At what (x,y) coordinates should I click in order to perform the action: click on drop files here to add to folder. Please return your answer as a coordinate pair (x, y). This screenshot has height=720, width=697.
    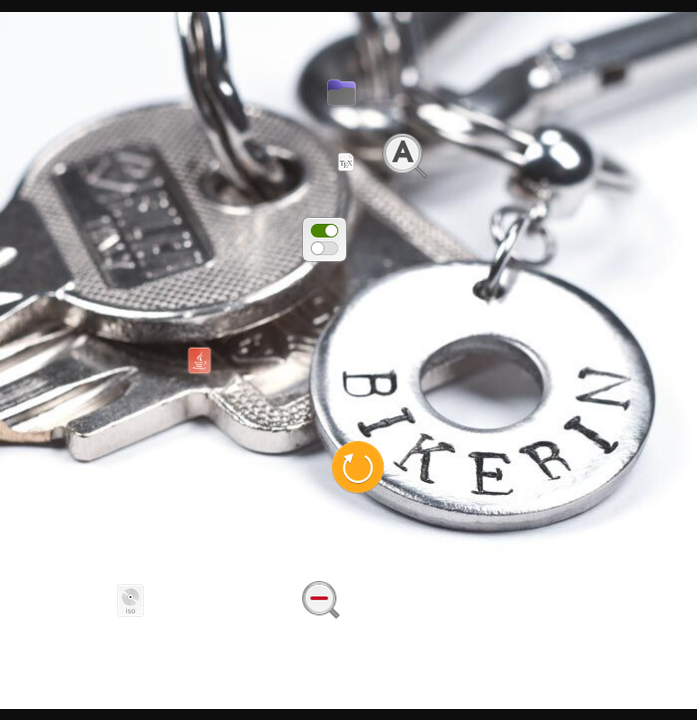
    Looking at the image, I should click on (341, 92).